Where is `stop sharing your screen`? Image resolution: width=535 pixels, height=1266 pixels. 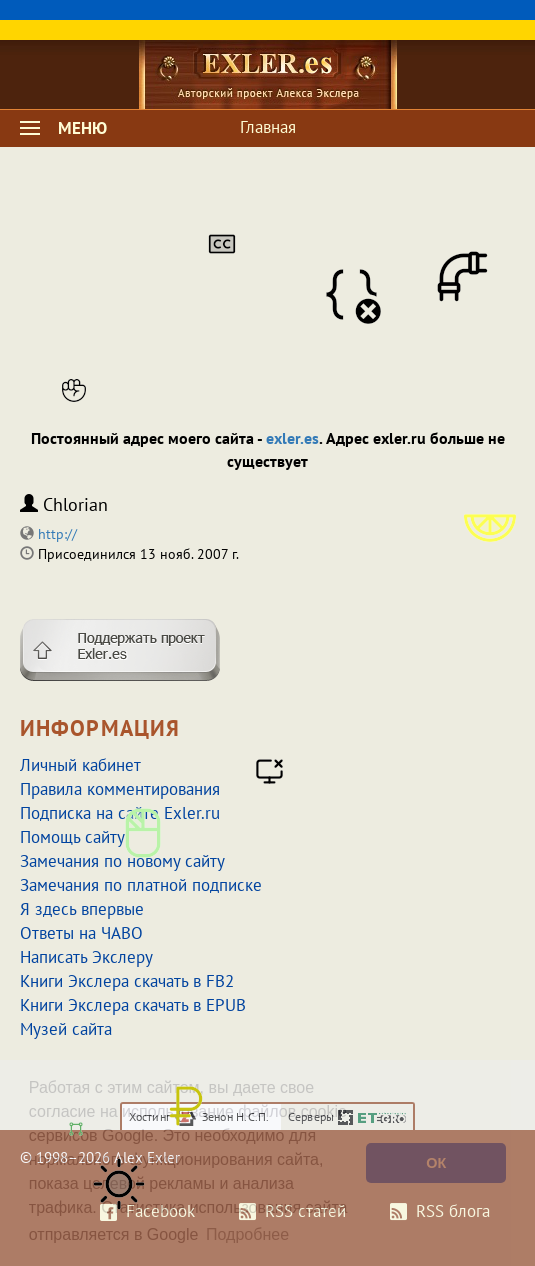
stop sharing your screen is located at coordinates (269, 771).